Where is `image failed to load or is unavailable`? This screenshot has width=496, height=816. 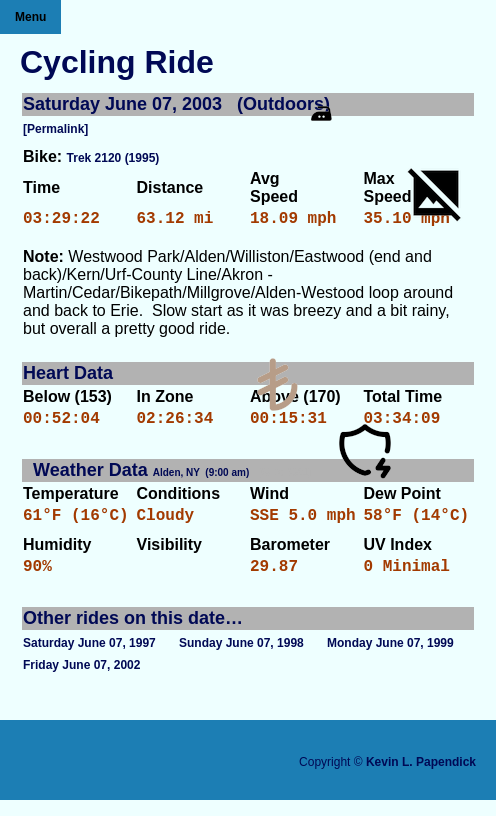 image failed to load or is unavailable is located at coordinates (436, 193).